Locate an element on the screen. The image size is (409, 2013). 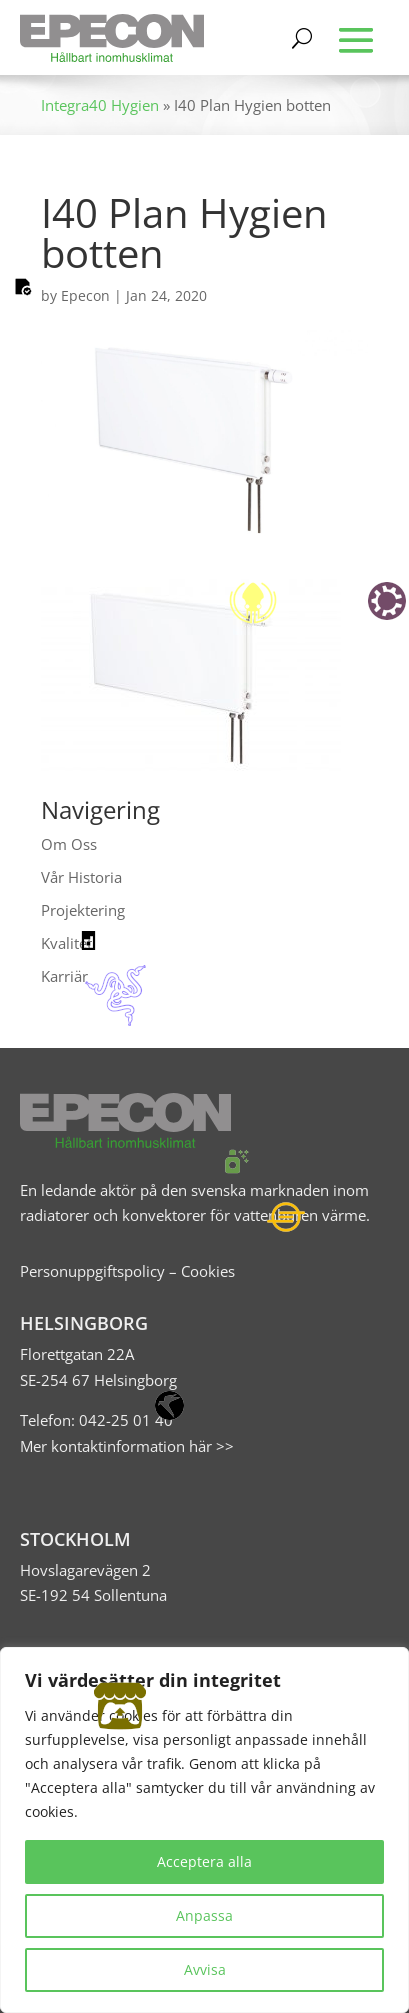
containerd container runtime logo is located at coordinates (88, 940).